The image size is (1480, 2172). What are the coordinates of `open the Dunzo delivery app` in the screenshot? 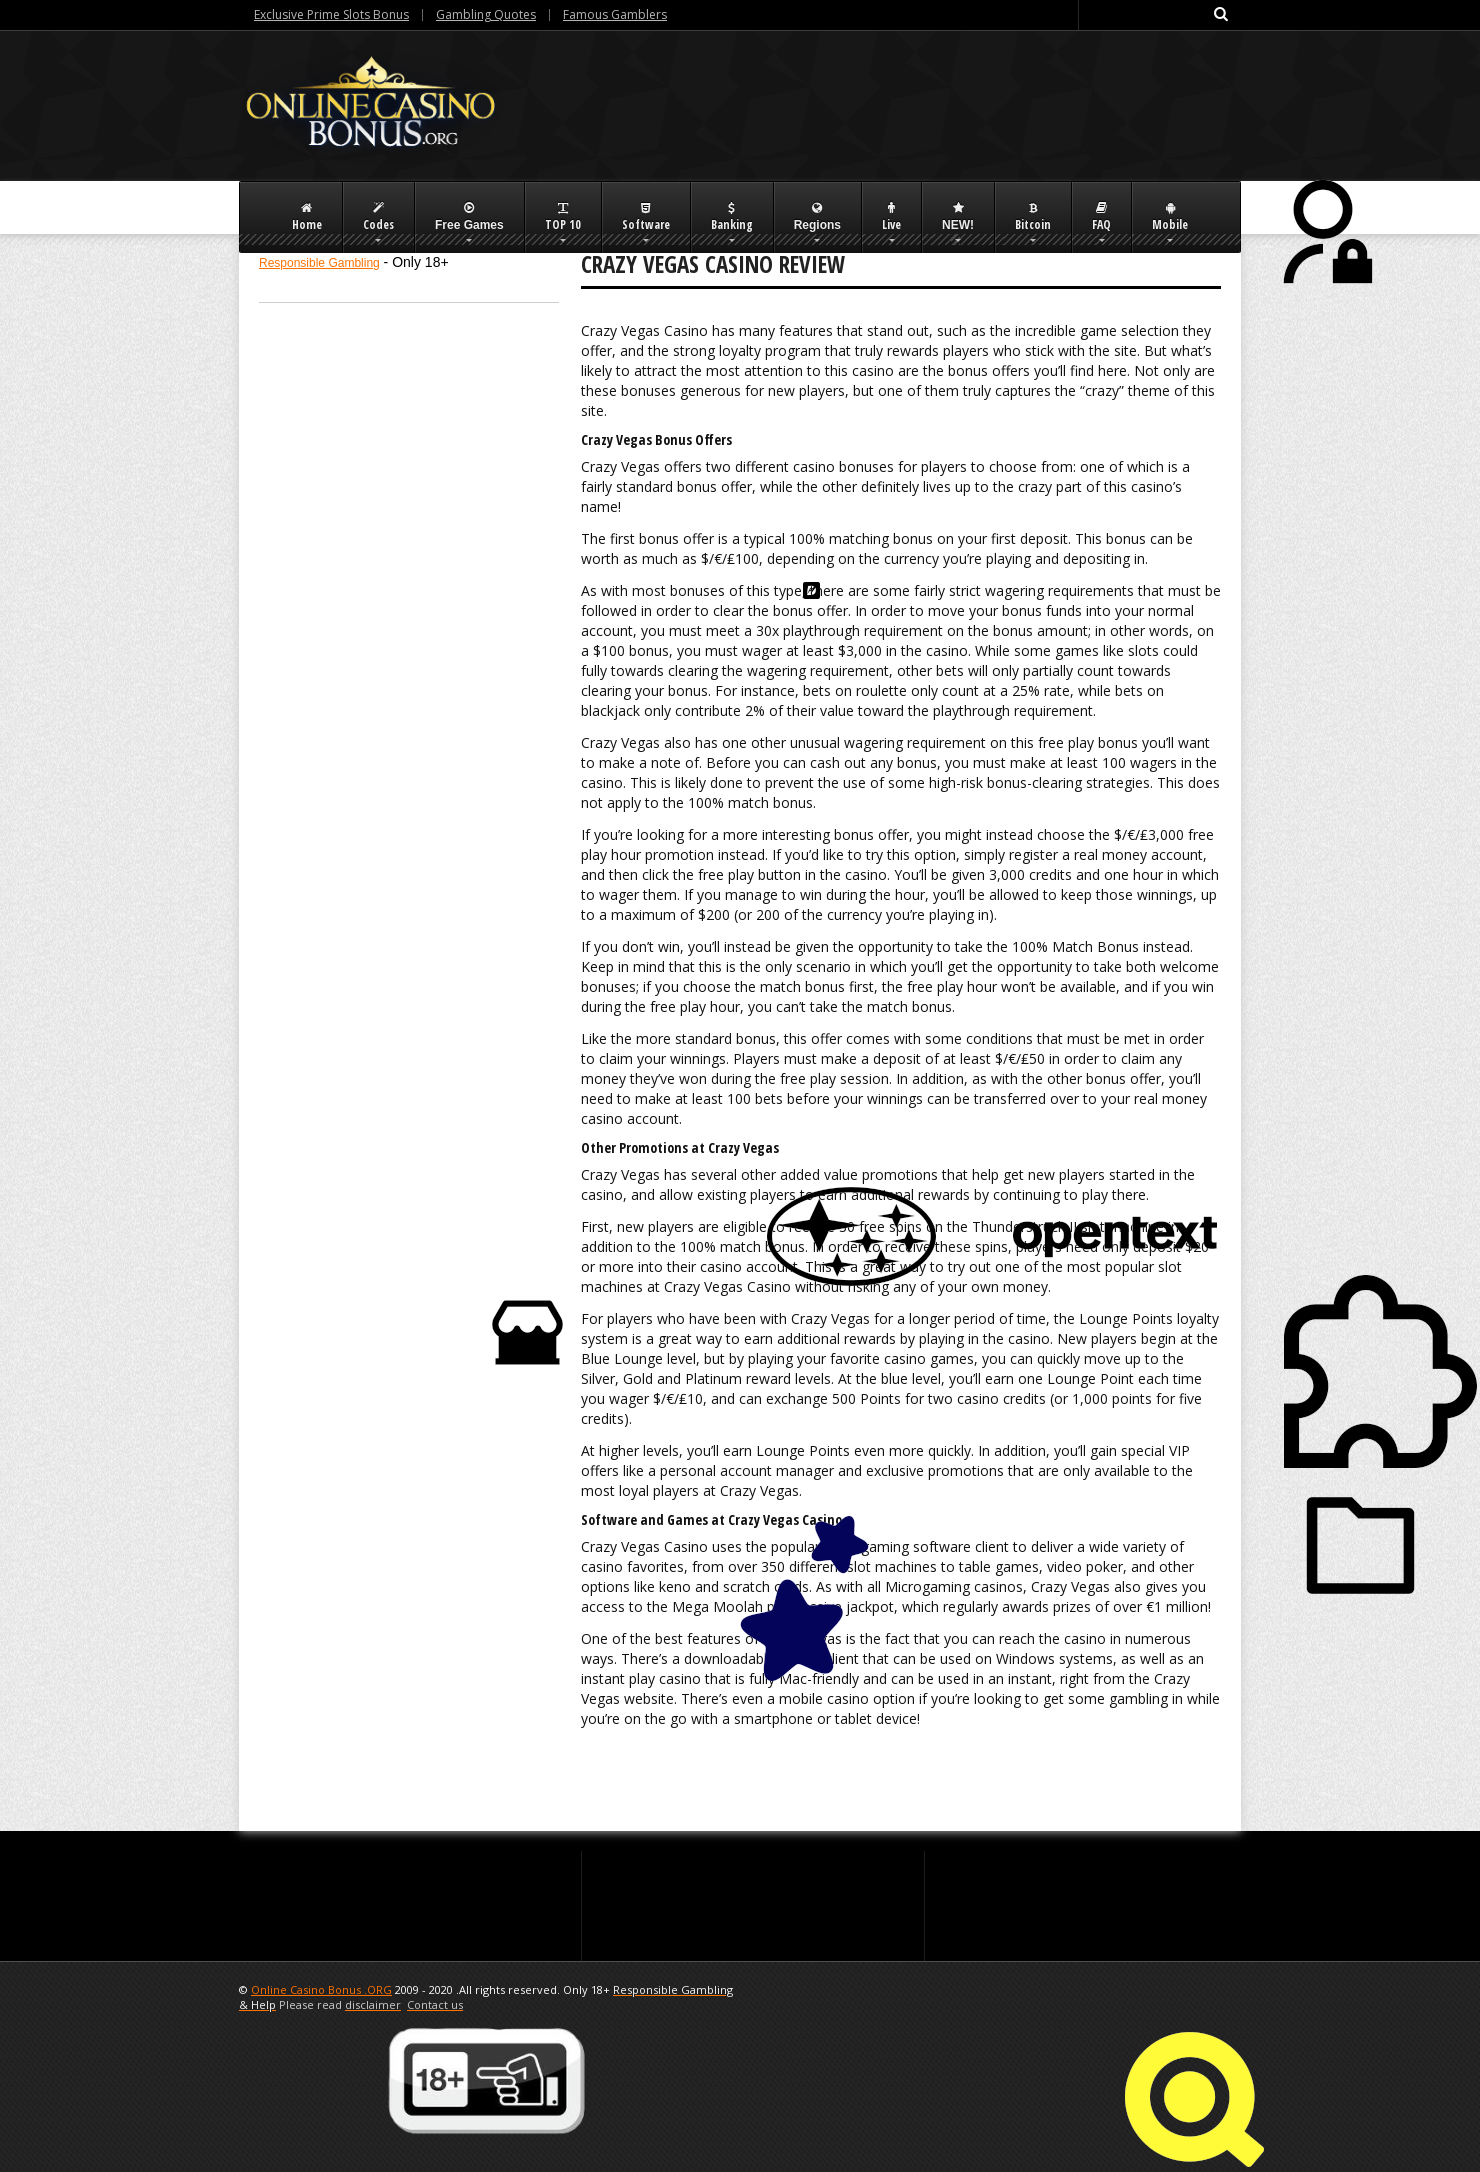 It's located at (811, 590).